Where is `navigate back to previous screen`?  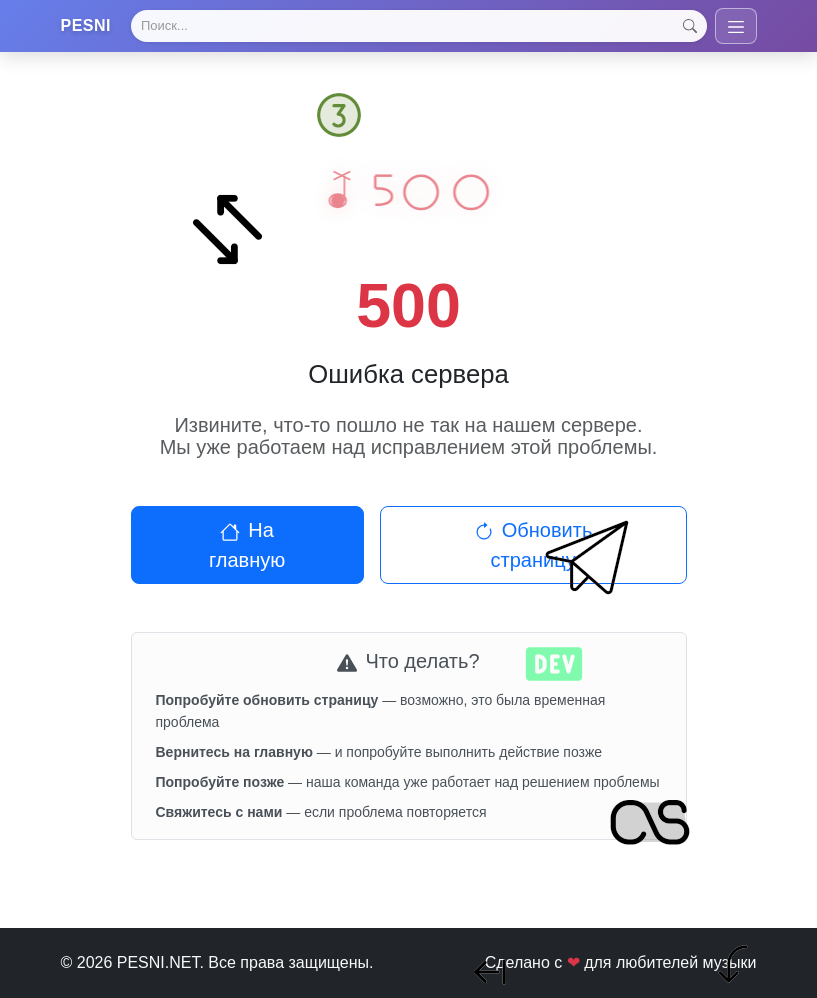
navigate back to previous screen is located at coordinates (490, 972).